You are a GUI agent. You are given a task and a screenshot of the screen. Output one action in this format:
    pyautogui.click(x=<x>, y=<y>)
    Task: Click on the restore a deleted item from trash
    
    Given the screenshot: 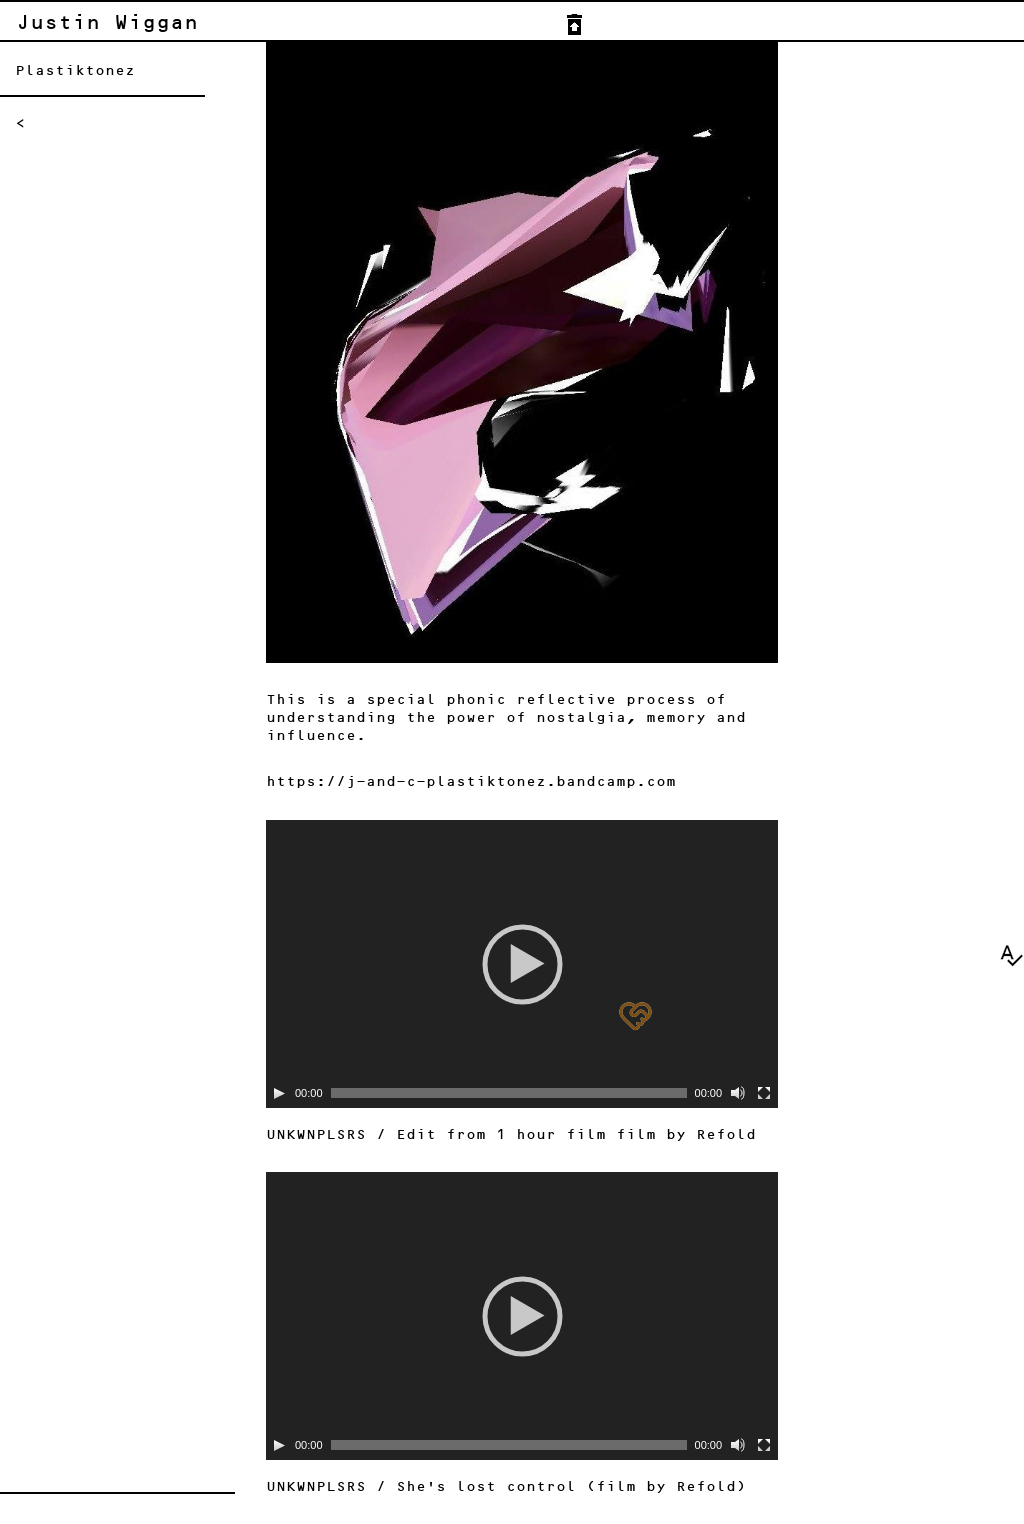 What is the action you would take?
    pyautogui.click(x=574, y=24)
    